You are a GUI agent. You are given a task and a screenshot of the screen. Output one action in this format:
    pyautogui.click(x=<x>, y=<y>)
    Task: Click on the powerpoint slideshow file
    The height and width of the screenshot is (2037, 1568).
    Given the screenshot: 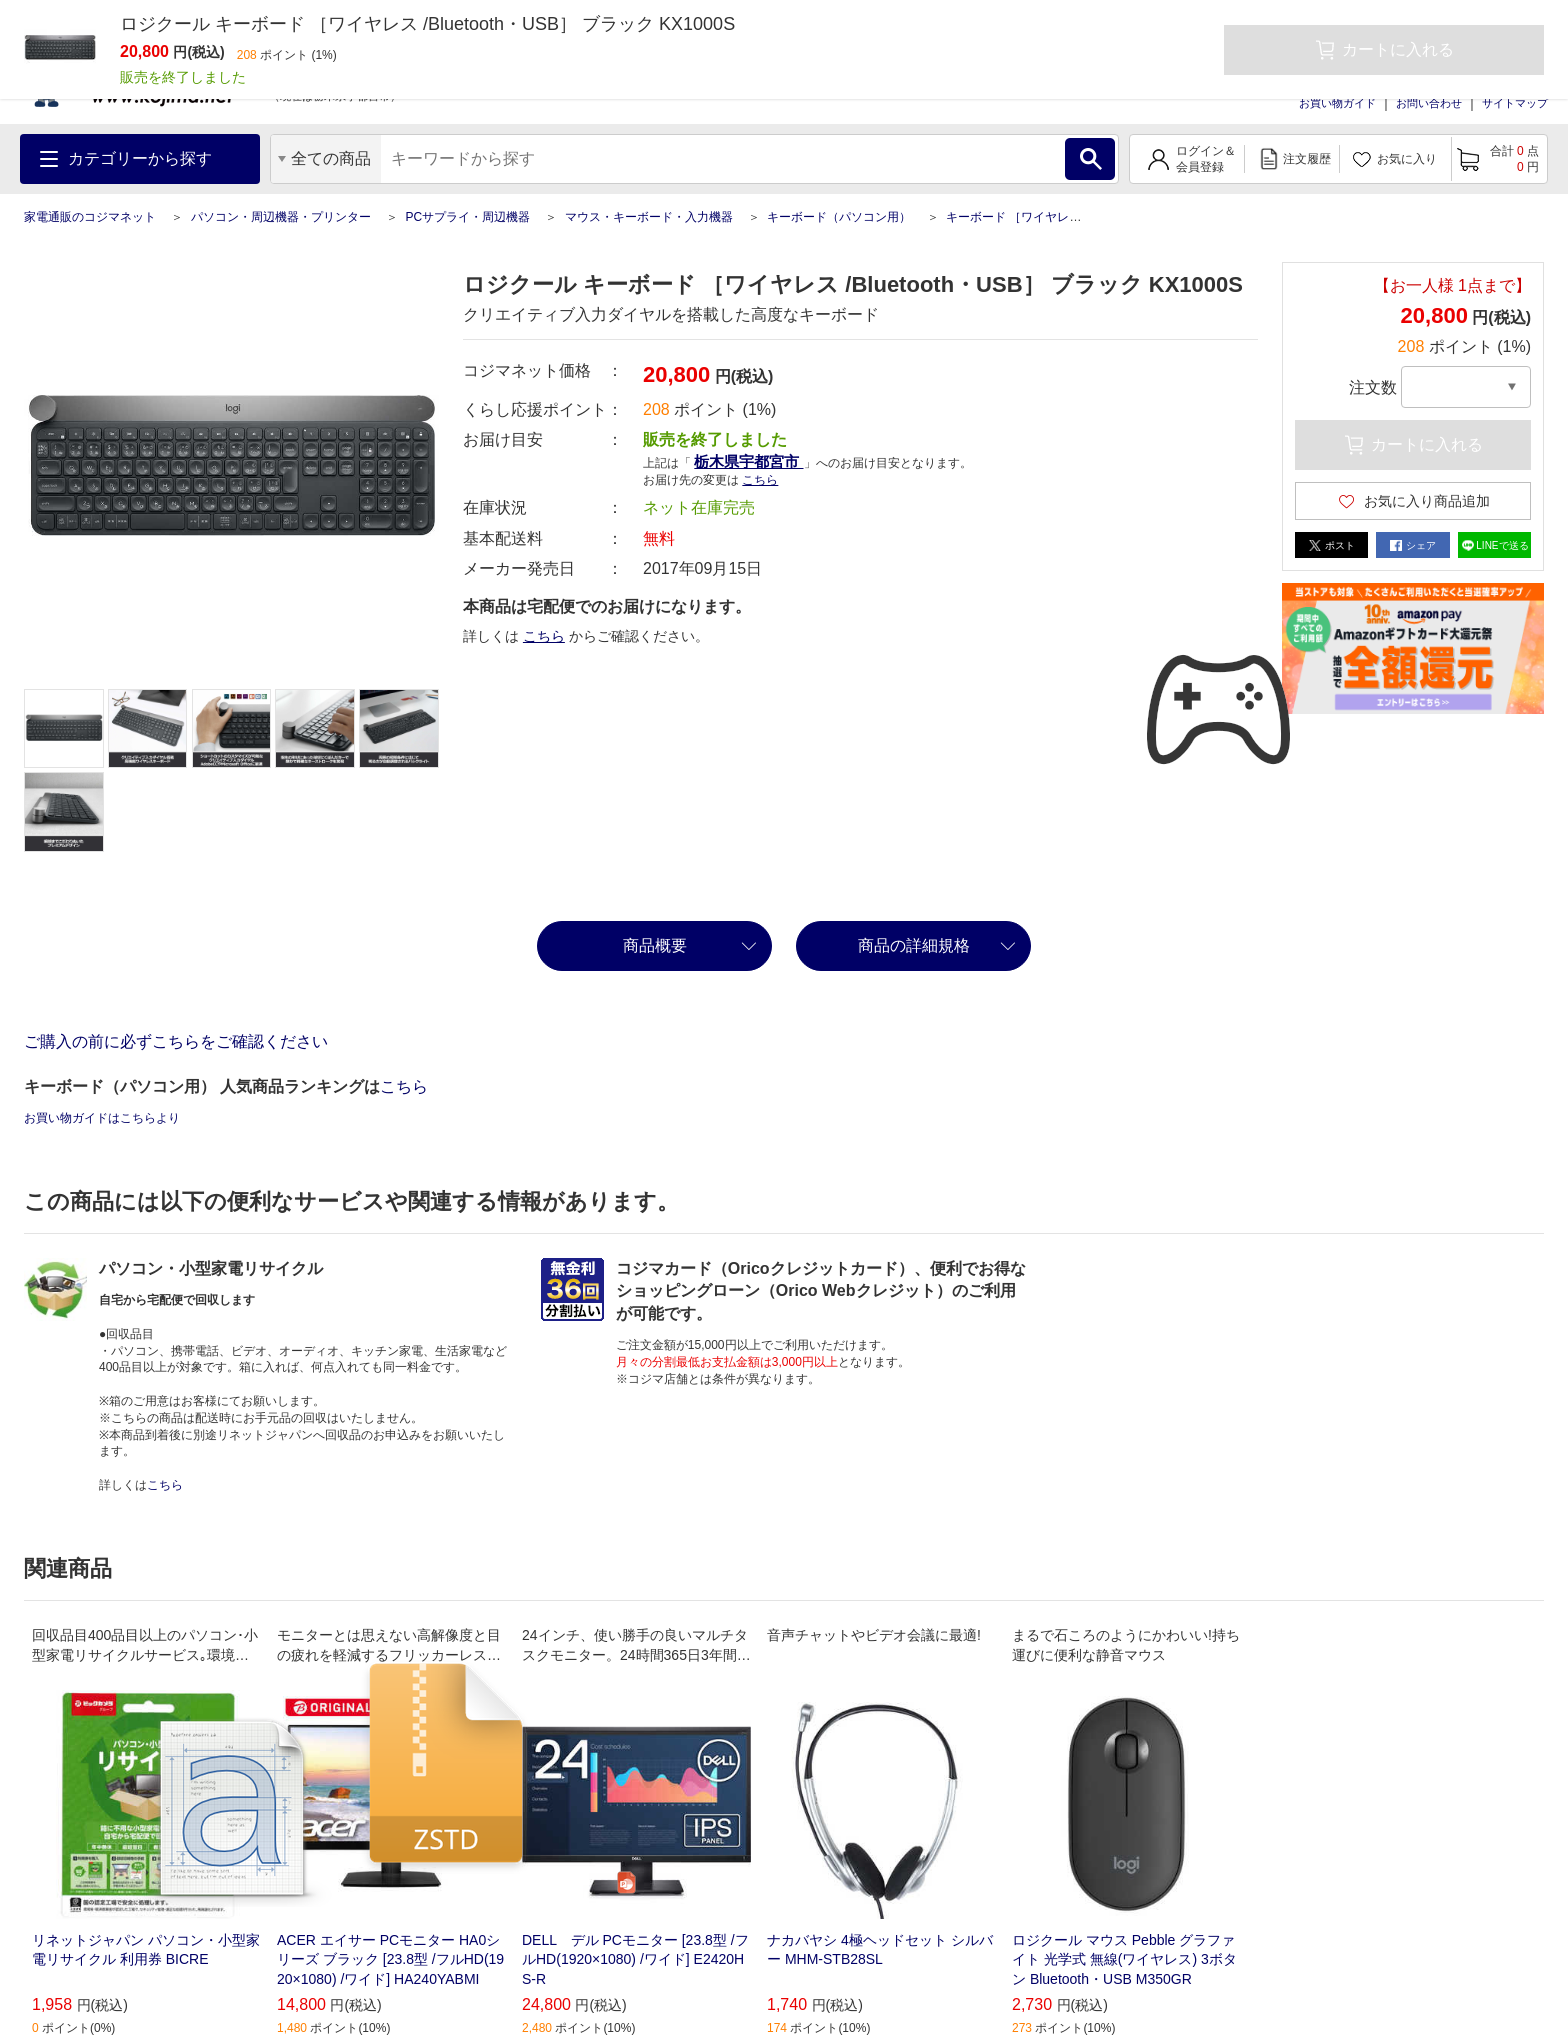 What is the action you would take?
    pyautogui.click(x=626, y=1882)
    